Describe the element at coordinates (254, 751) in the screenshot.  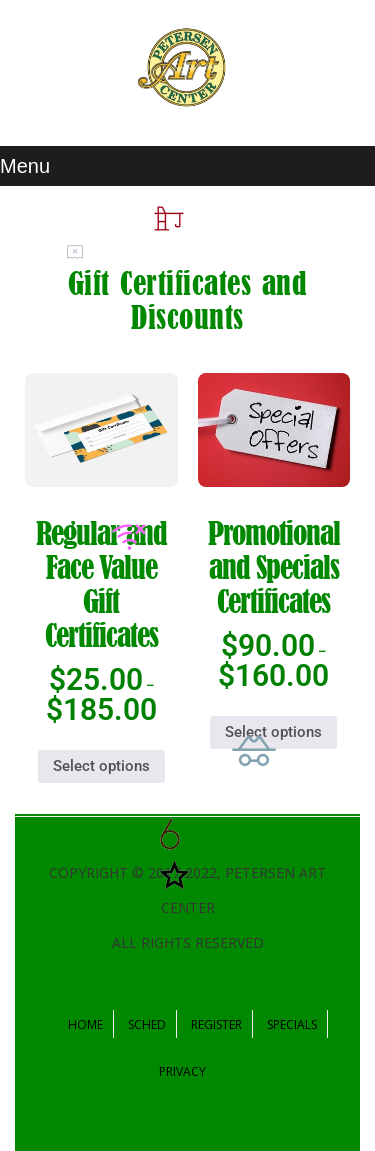
I see `enable incognito or private browsing mode` at that location.